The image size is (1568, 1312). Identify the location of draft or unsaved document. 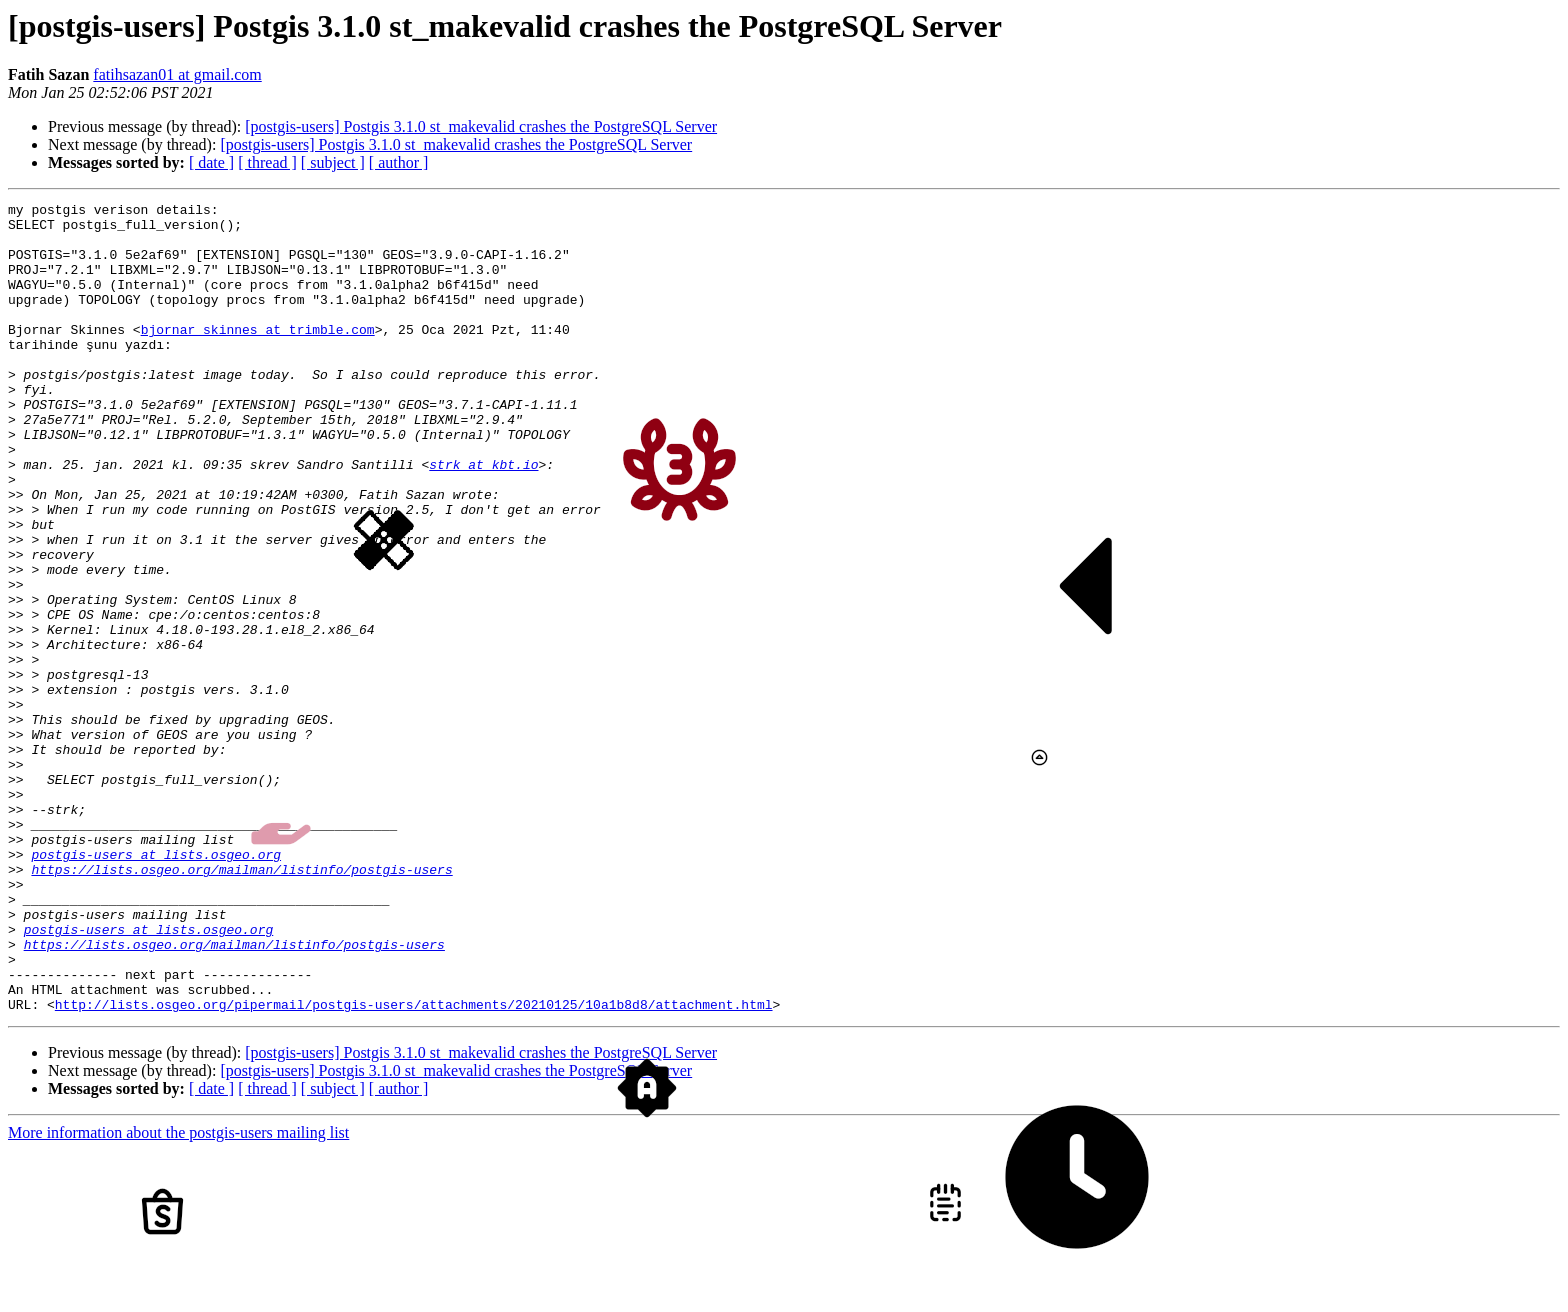
(945, 1202).